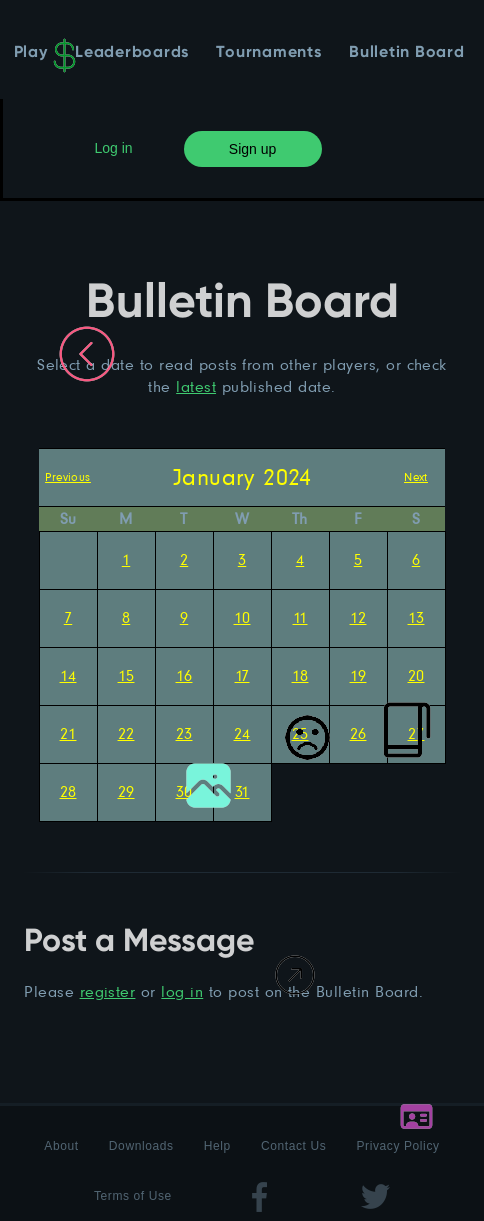 Image resolution: width=484 pixels, height=1221 pixels. Describe the element at coordinates (405, 730) in the screenshot. I see `view towel or linen amenities` at that location.